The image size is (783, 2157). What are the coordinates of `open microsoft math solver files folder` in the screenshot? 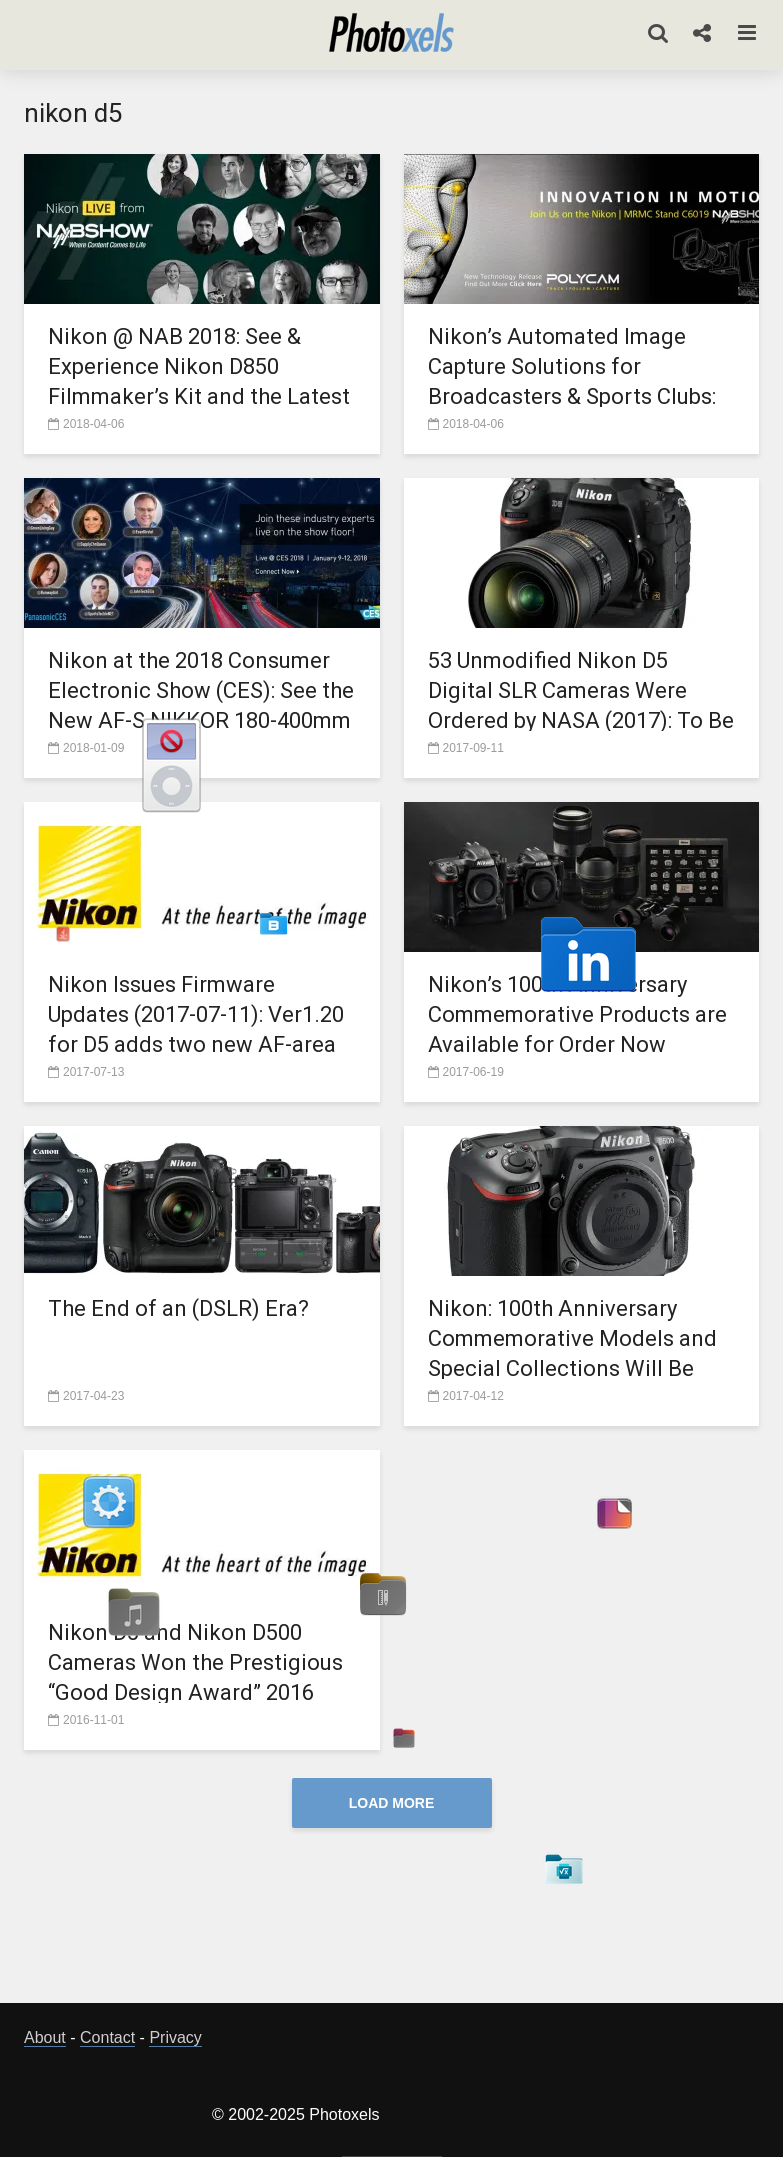 It's located at (564, 1870).